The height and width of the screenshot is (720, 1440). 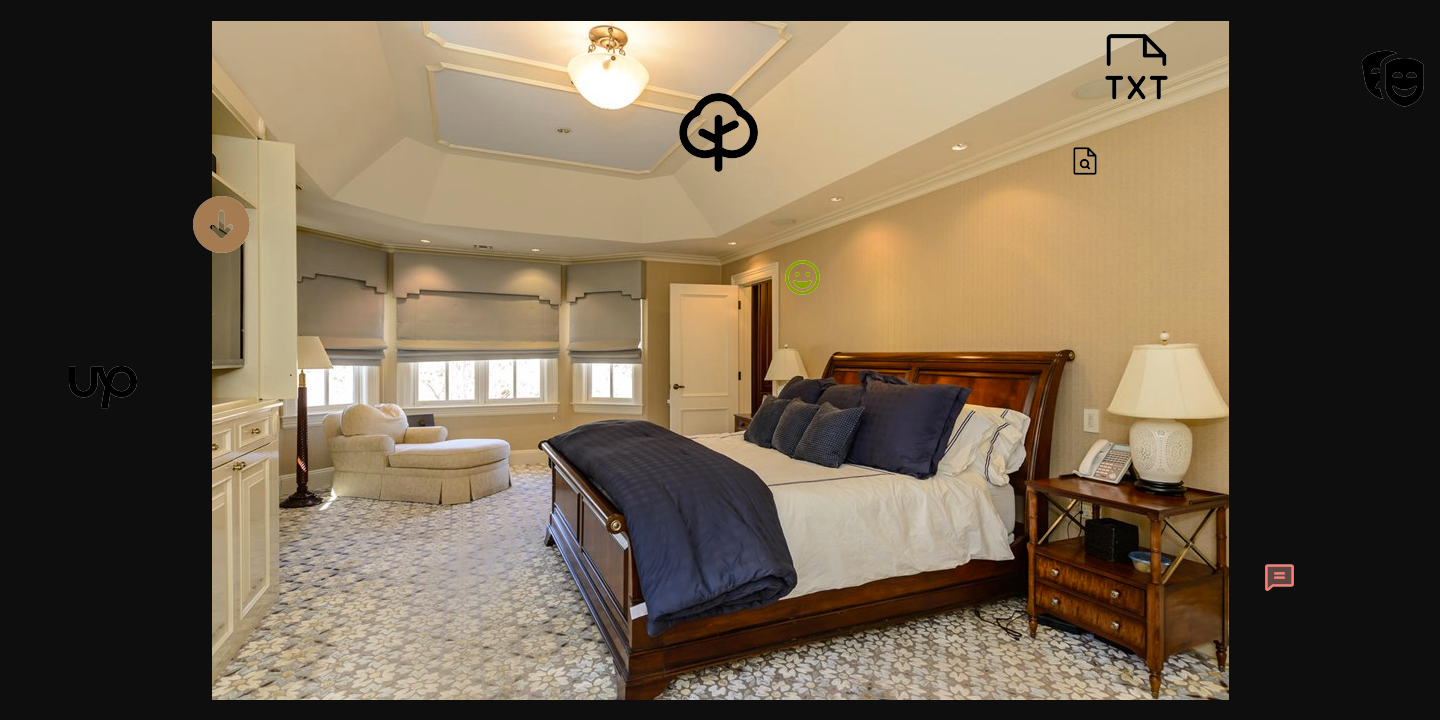 What do you see at coordinates (103, 387) in the screenshot?
I see `upwork logo - access freelance marketplace` at bounding box center [103, 387].